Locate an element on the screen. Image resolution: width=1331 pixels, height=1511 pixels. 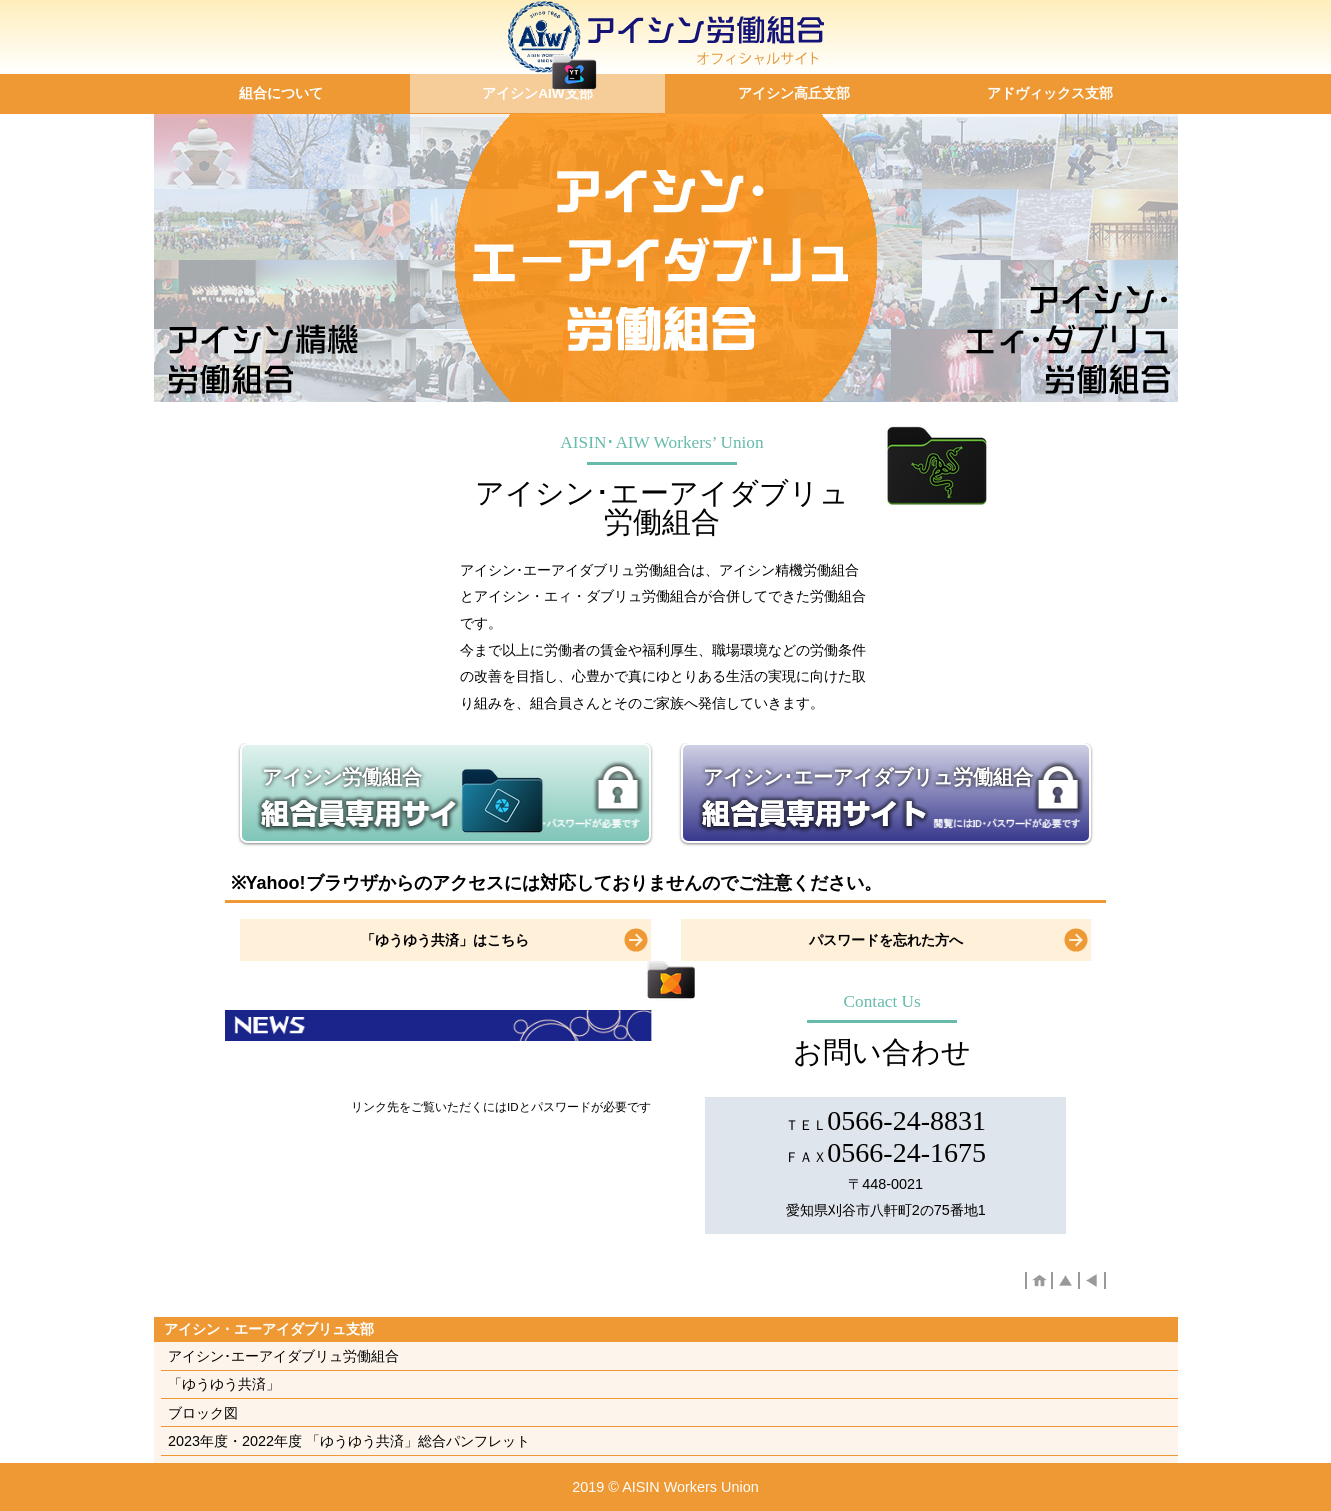
open adobe photoshop elements project folder is located at coordinates (502, 803).